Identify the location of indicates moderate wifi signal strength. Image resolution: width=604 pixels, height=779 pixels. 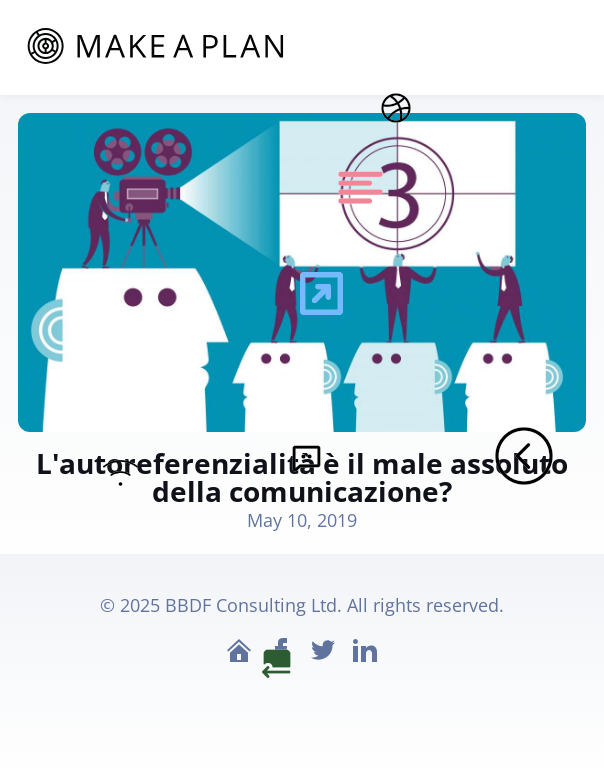
(120, 466).